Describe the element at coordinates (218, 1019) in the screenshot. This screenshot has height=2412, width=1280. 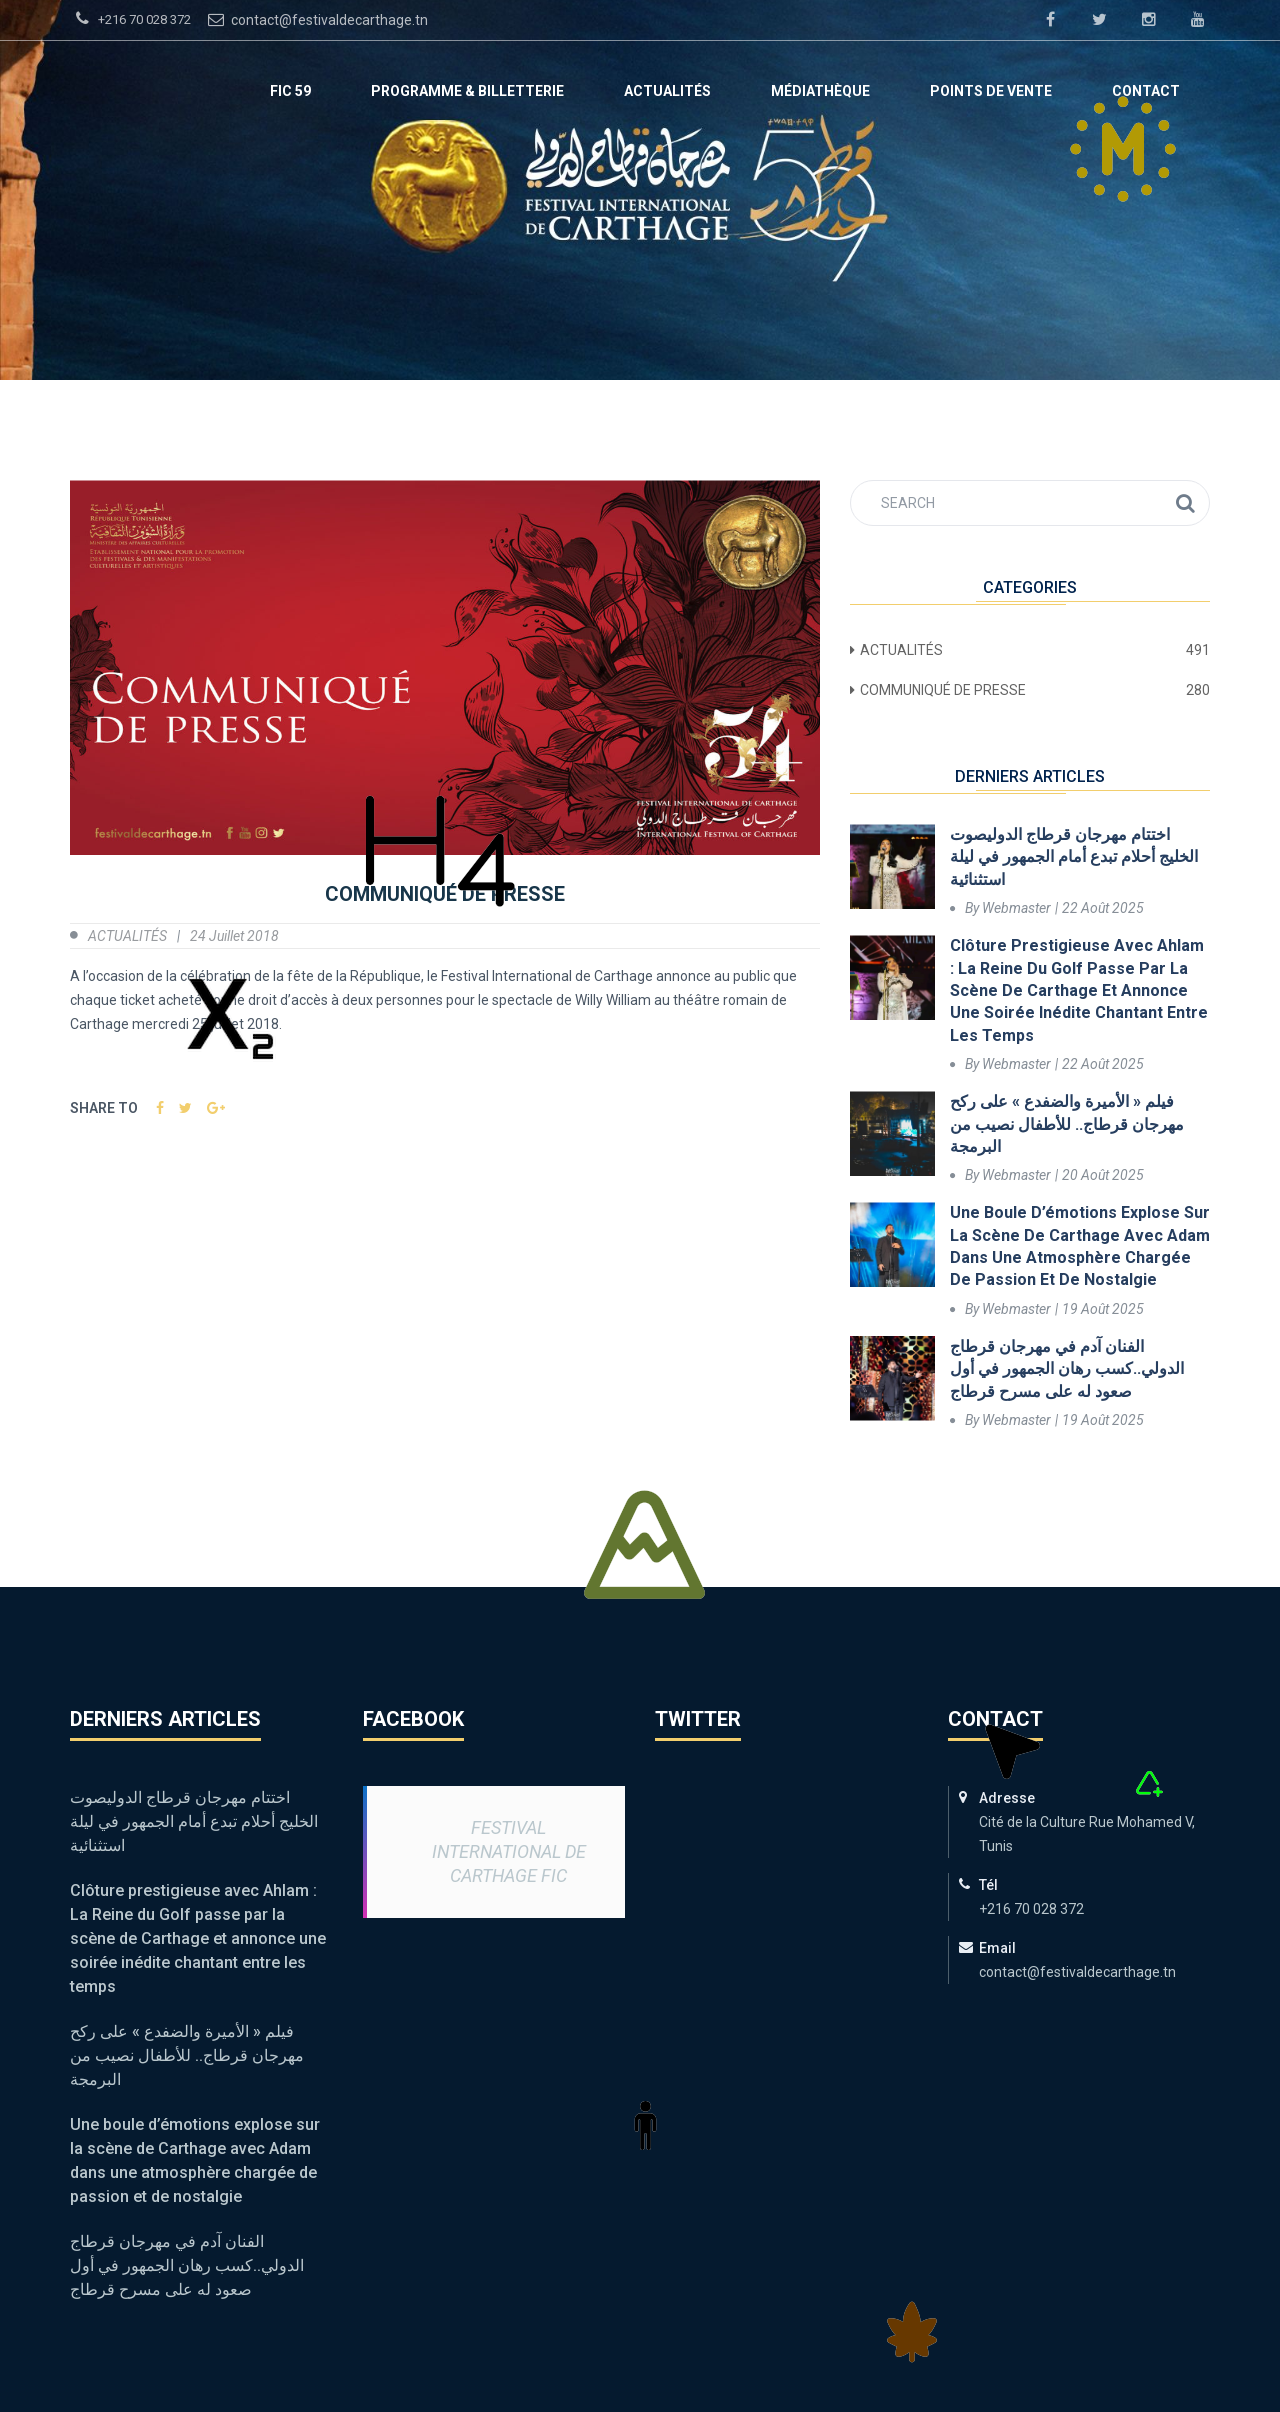
I see `format text as subscript` at that location.